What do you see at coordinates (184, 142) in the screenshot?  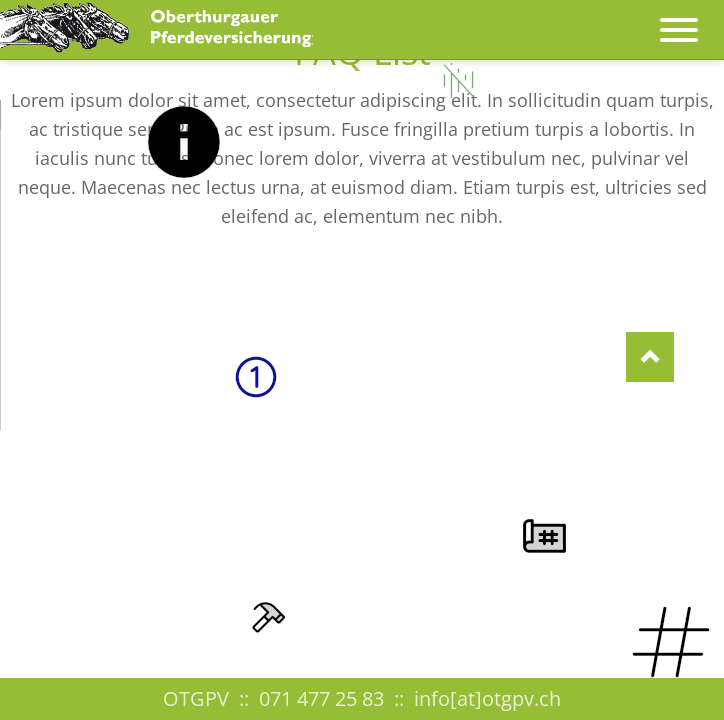 I see `view more information about this item` at bounding box center [184, 142].